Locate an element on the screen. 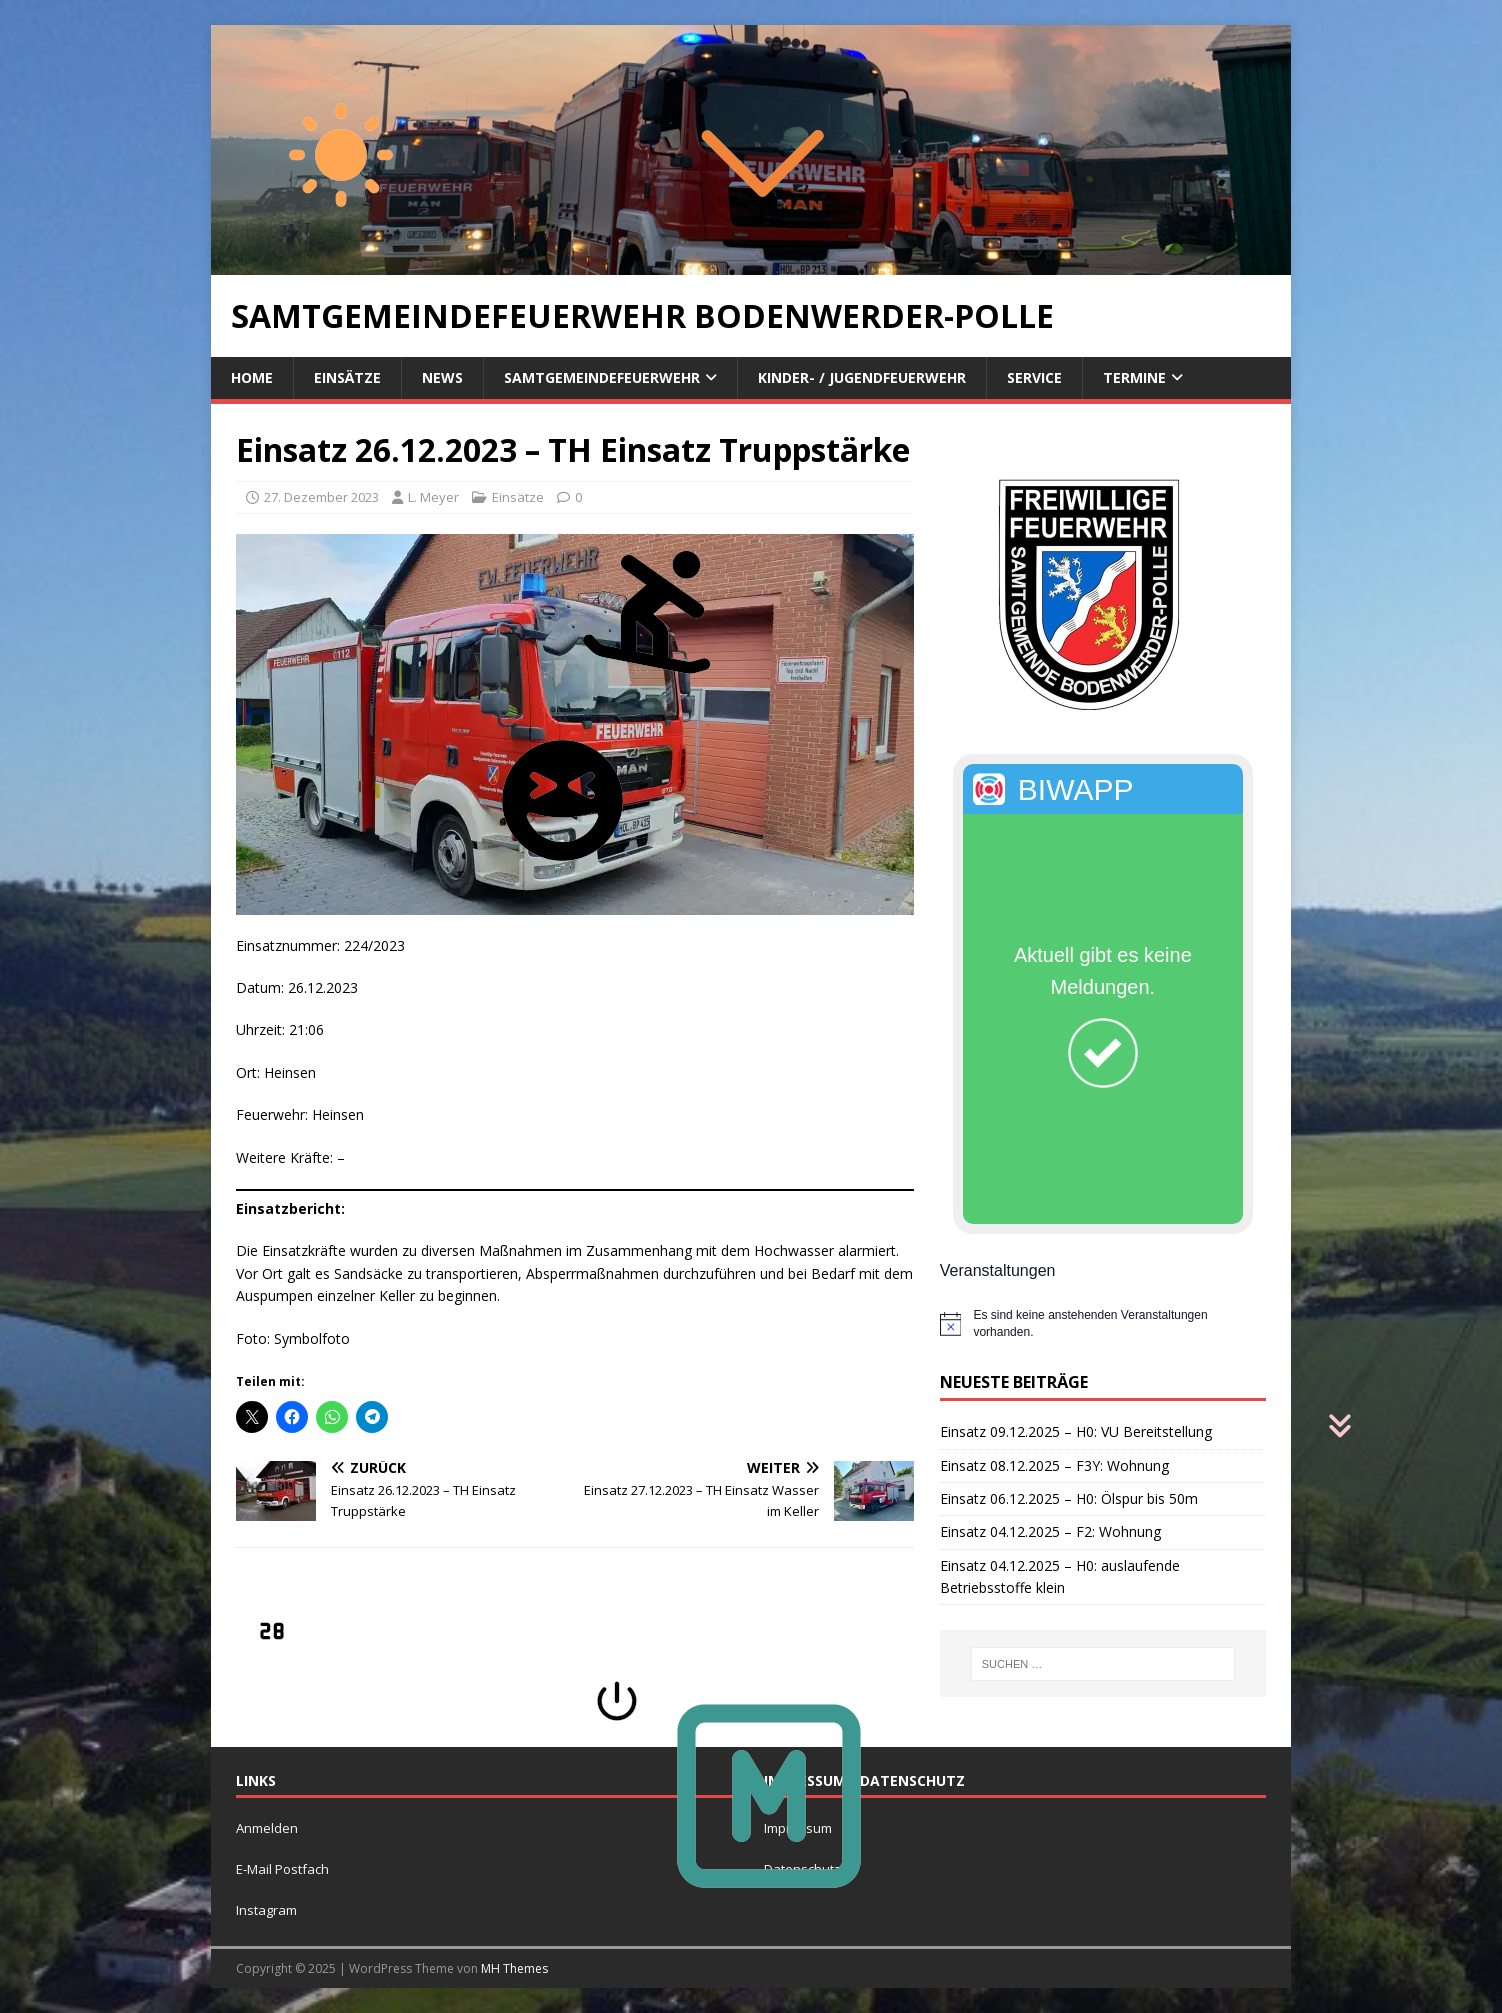  select medium size option is located at coordinates (769, 1796).